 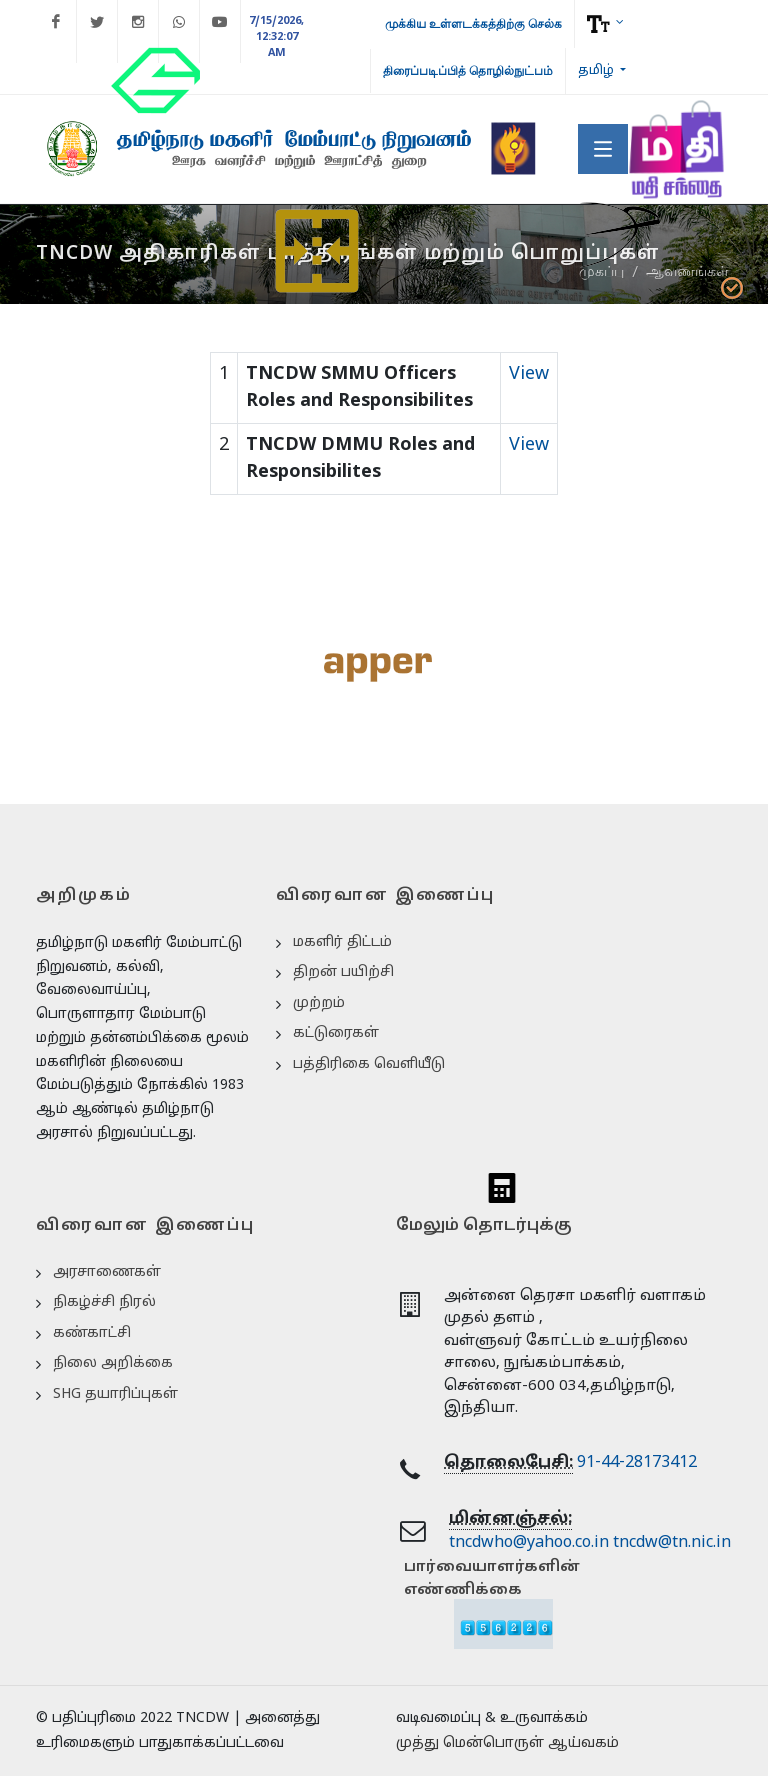 What do you see at coordinates (317, 251) in the screenshot?
I see `merge selected cells horizontally in a table` at bounding box center [317, 251].